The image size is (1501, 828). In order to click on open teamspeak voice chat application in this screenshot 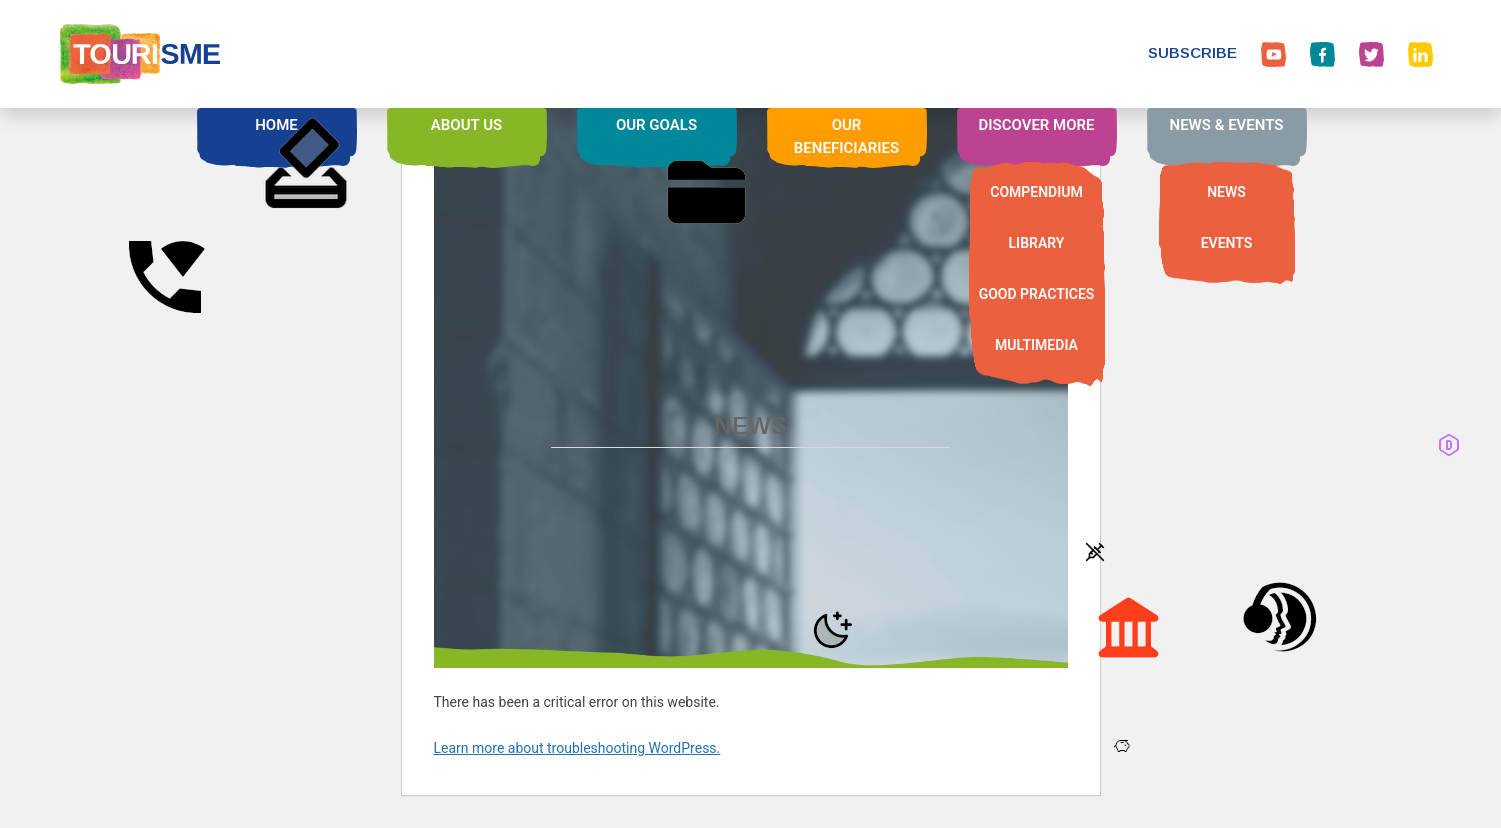, I will do `click(1280, 617)`.